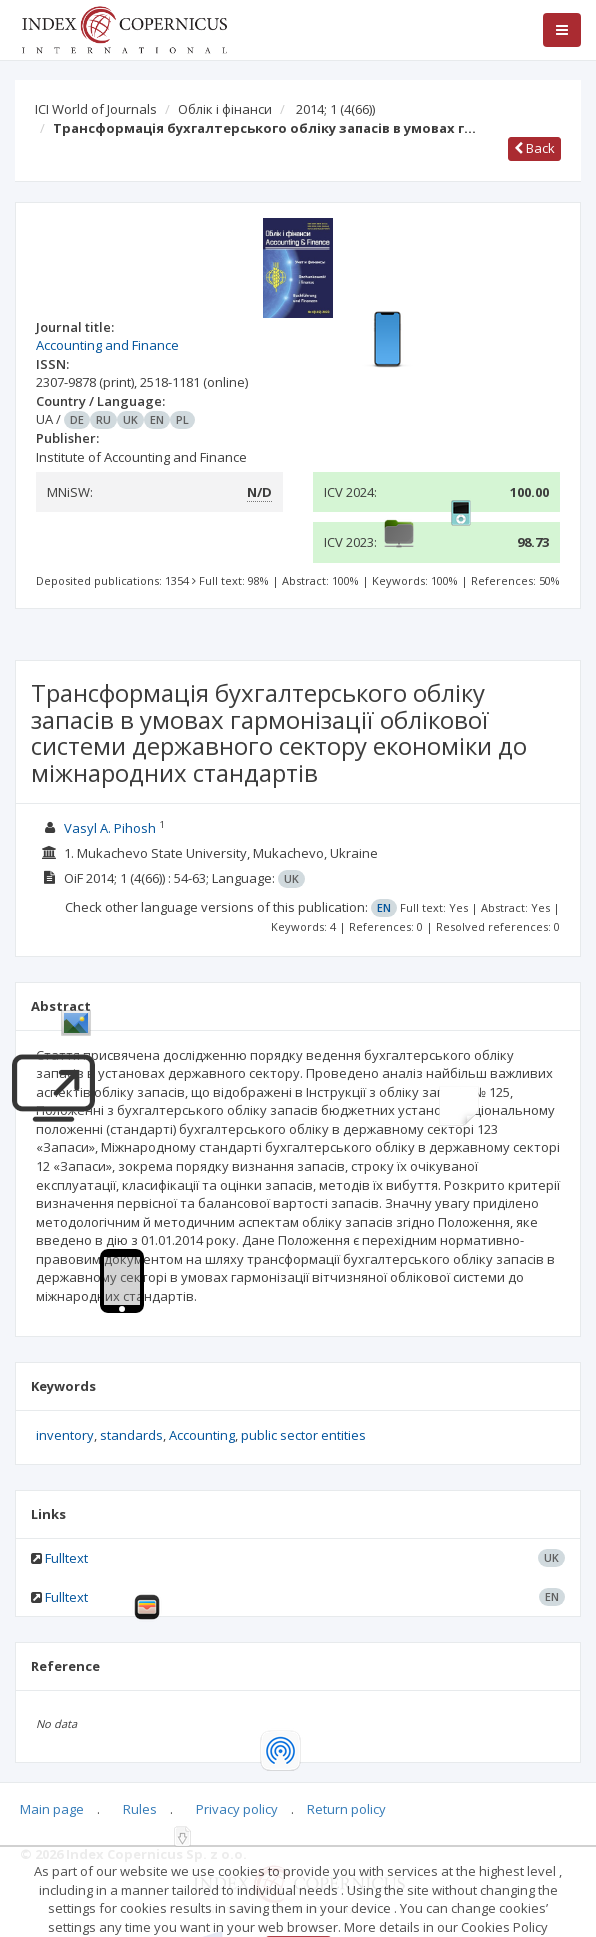  Describe the element at coordinates (459, 1107) in the screenshot. I see `unknown or unrecognized clipping file type` at that location.